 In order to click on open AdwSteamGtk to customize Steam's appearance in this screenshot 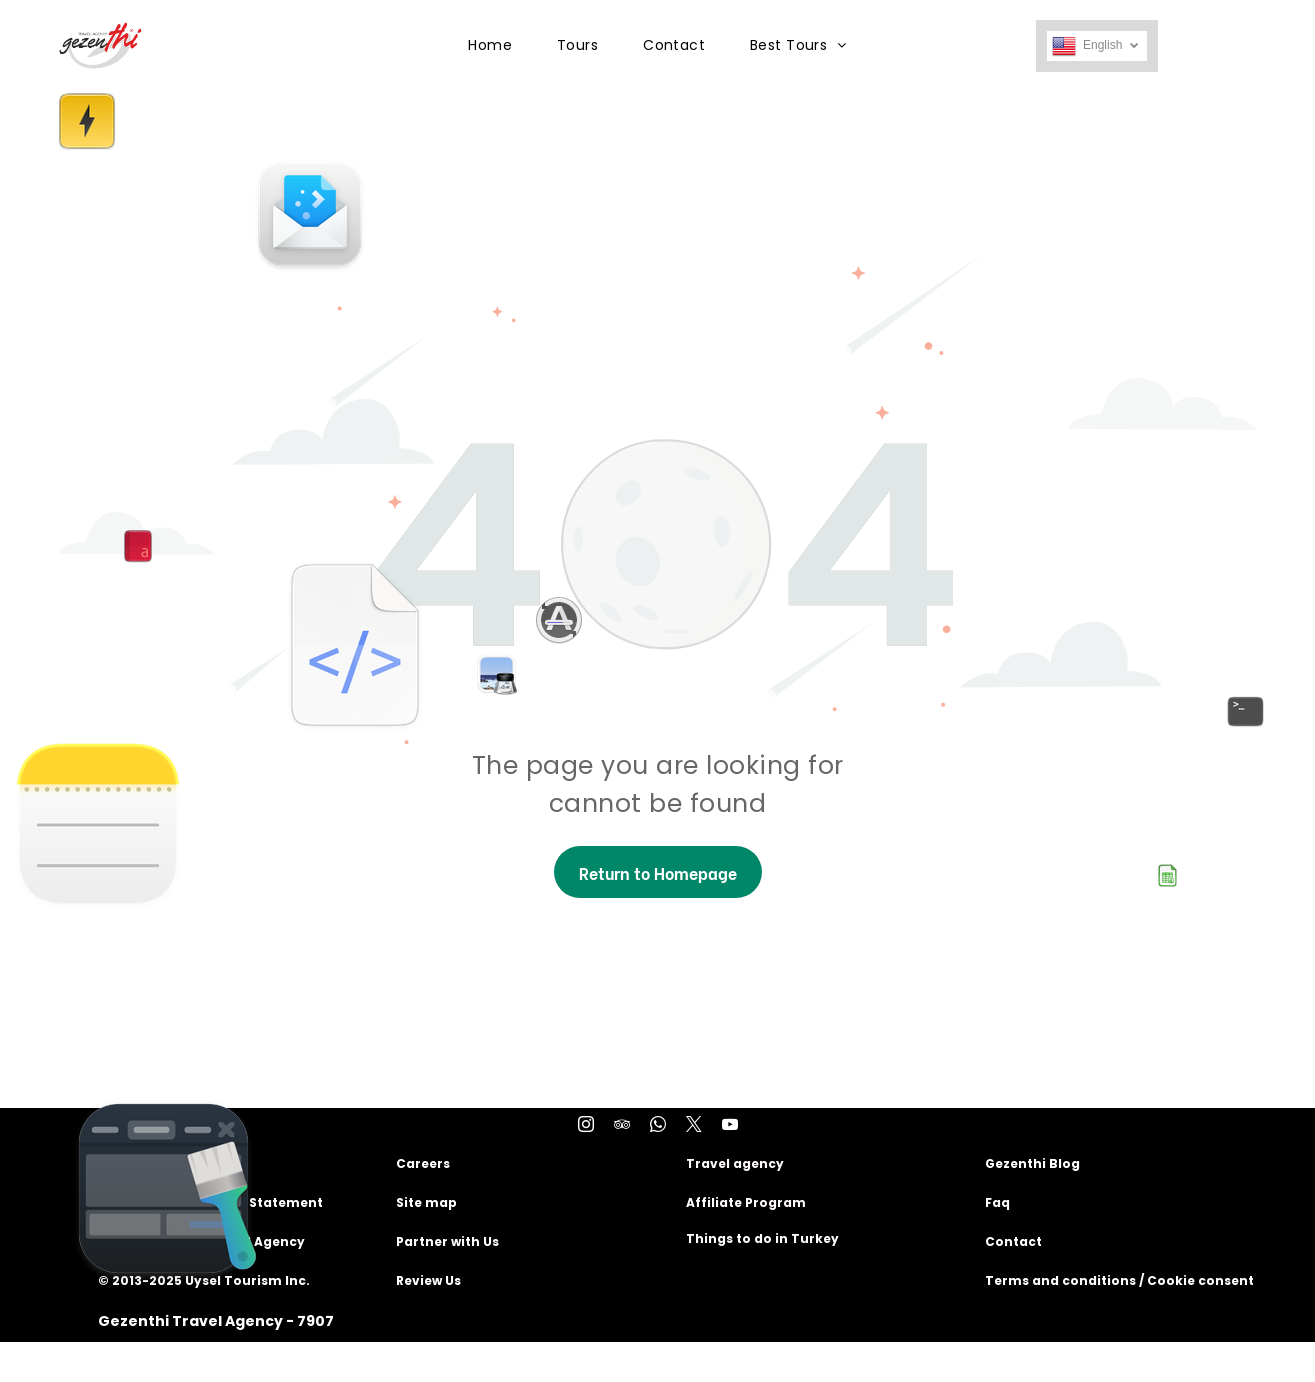, I will do `click(163, 1188)`.